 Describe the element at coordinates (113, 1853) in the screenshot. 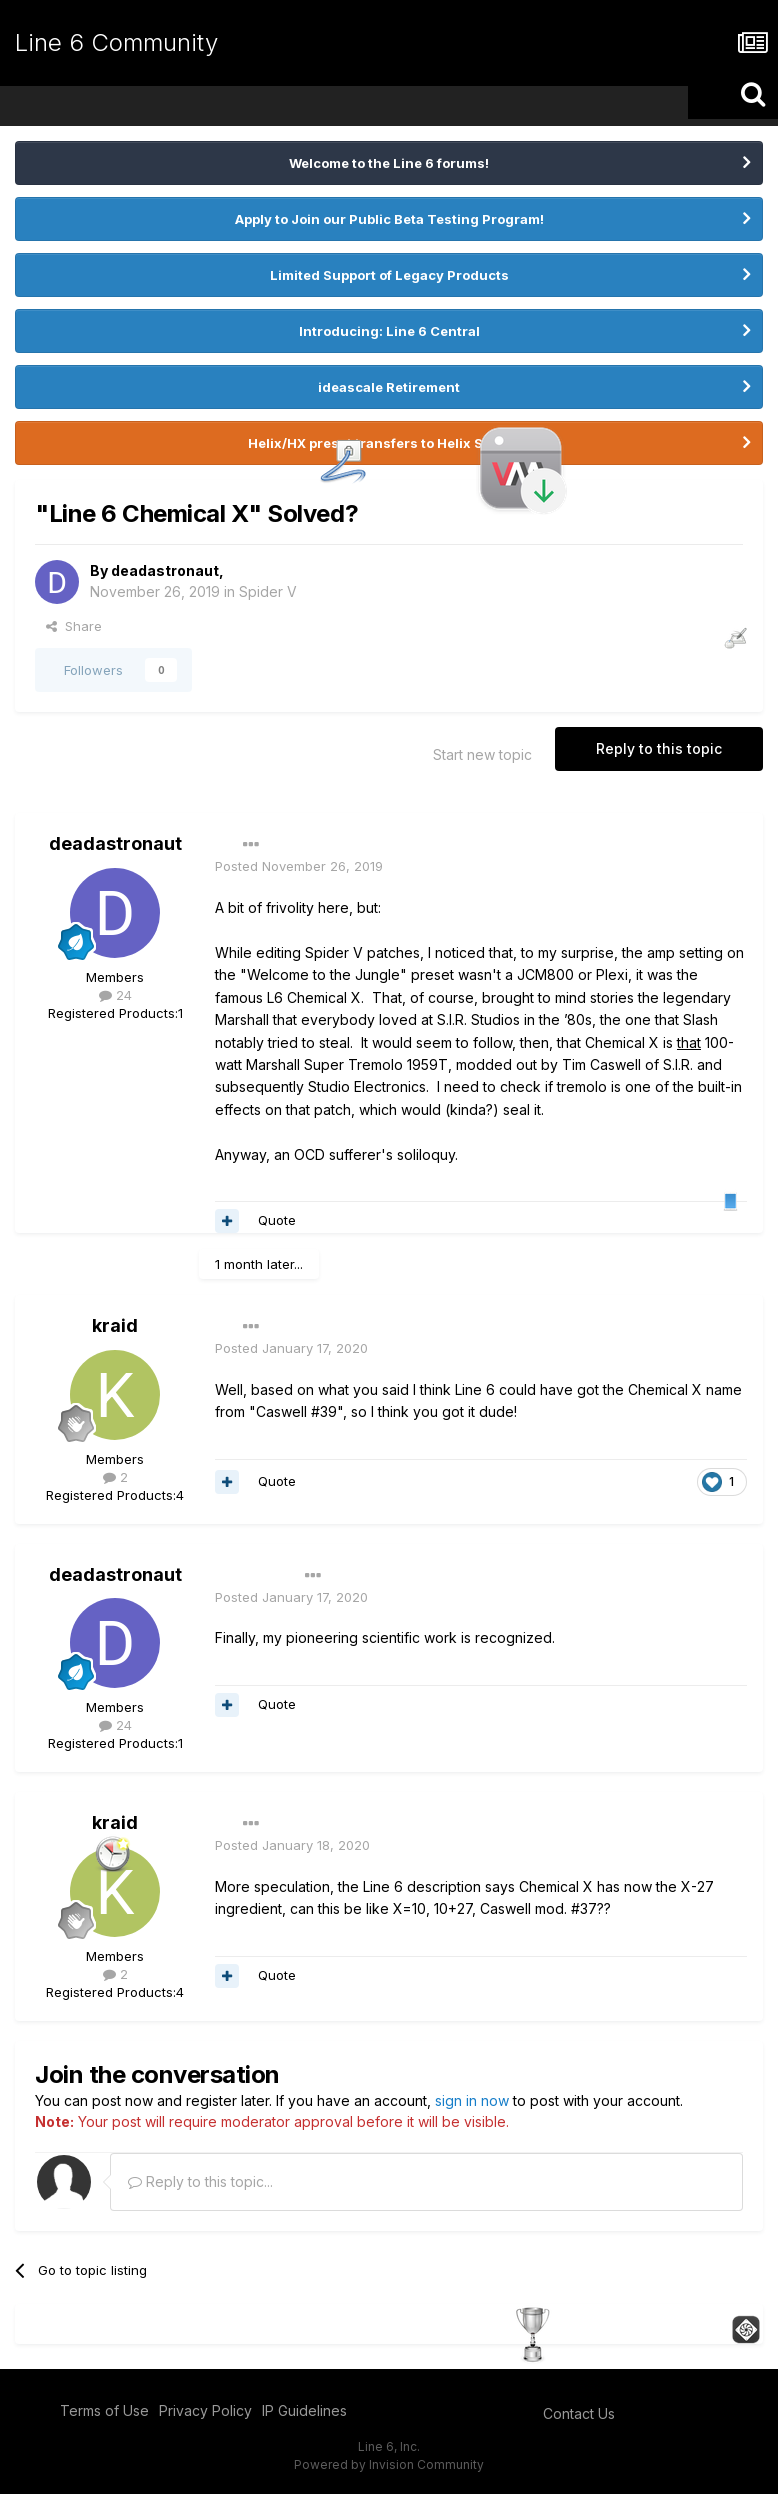

I see `create a new calendar appointment` at that location.